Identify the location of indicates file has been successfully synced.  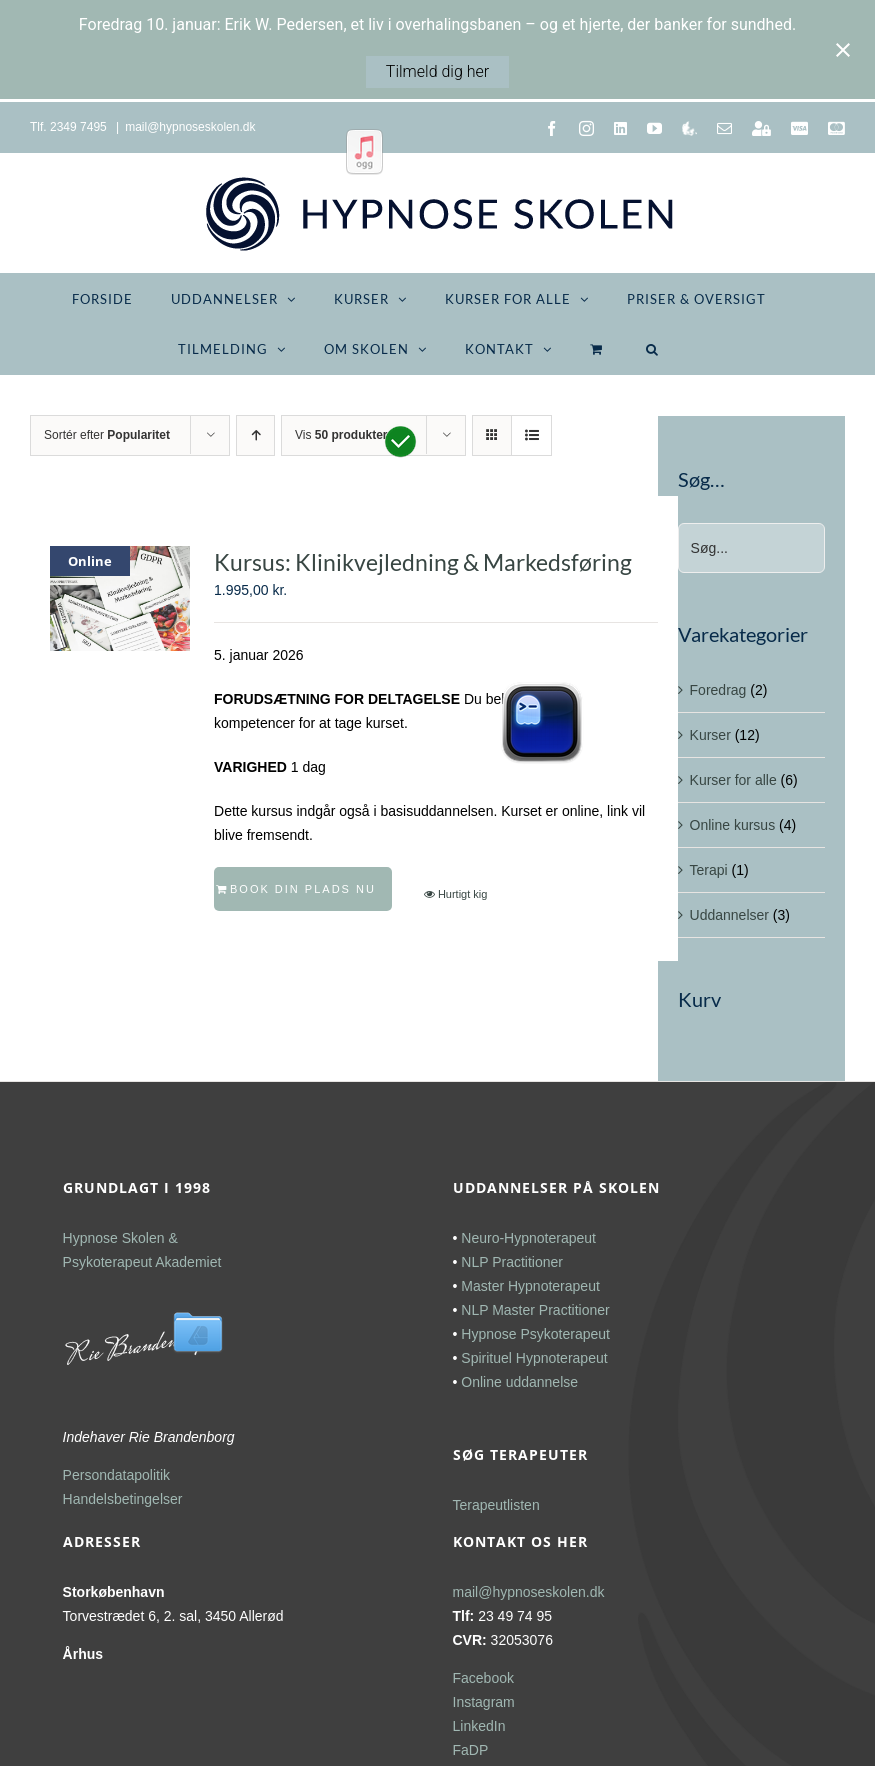
(400, 441).